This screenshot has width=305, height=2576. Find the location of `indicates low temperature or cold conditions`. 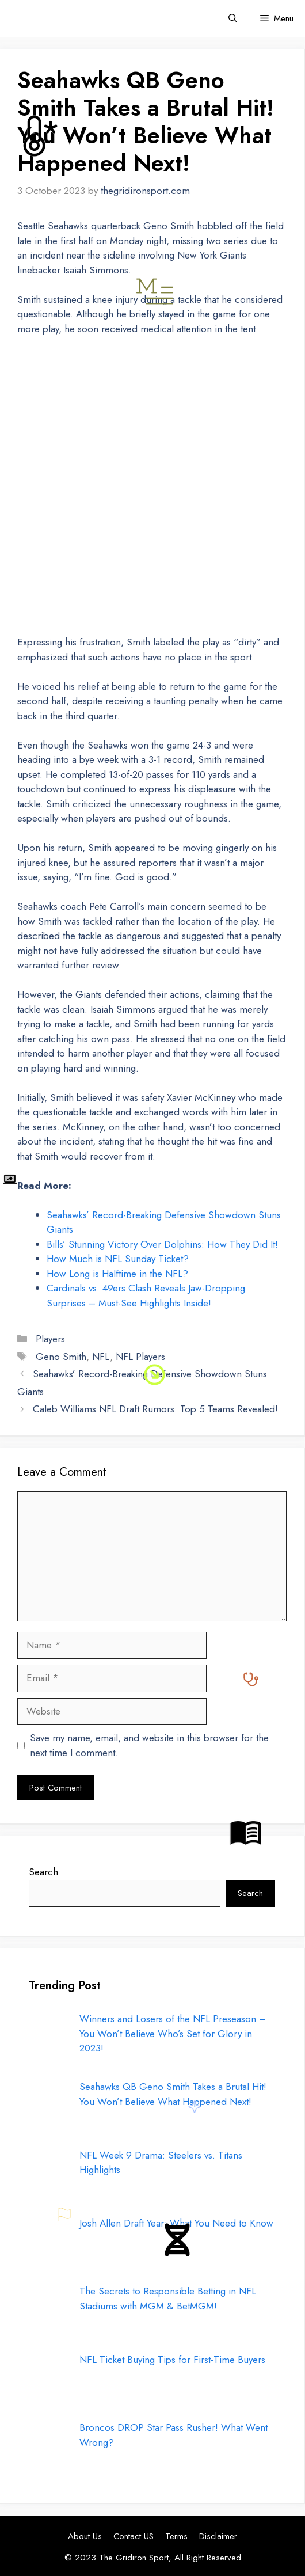

indicates low temperature or cold conditions is located at coordinates (36, 136).